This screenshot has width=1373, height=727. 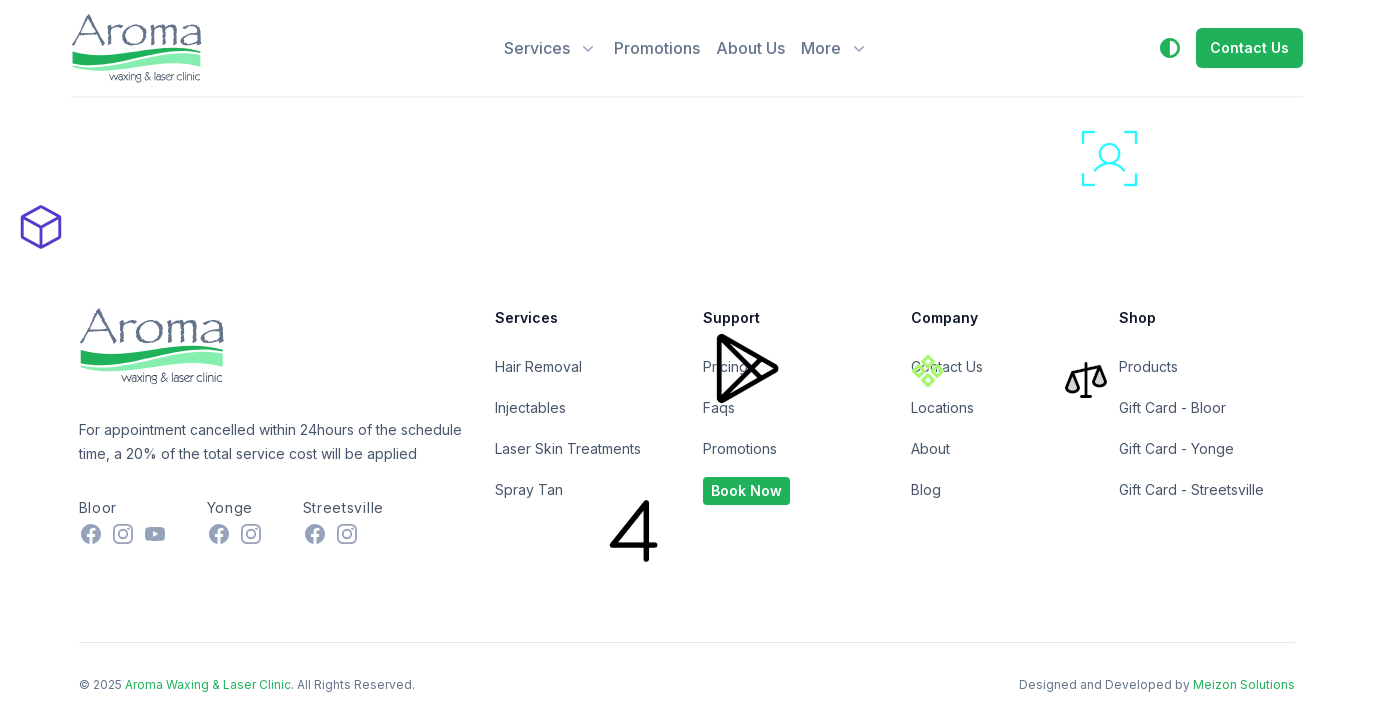 What do you see at coordinates (741, 368) in the screenshot?
I see `open google play store` at bounding box center [741, 368].